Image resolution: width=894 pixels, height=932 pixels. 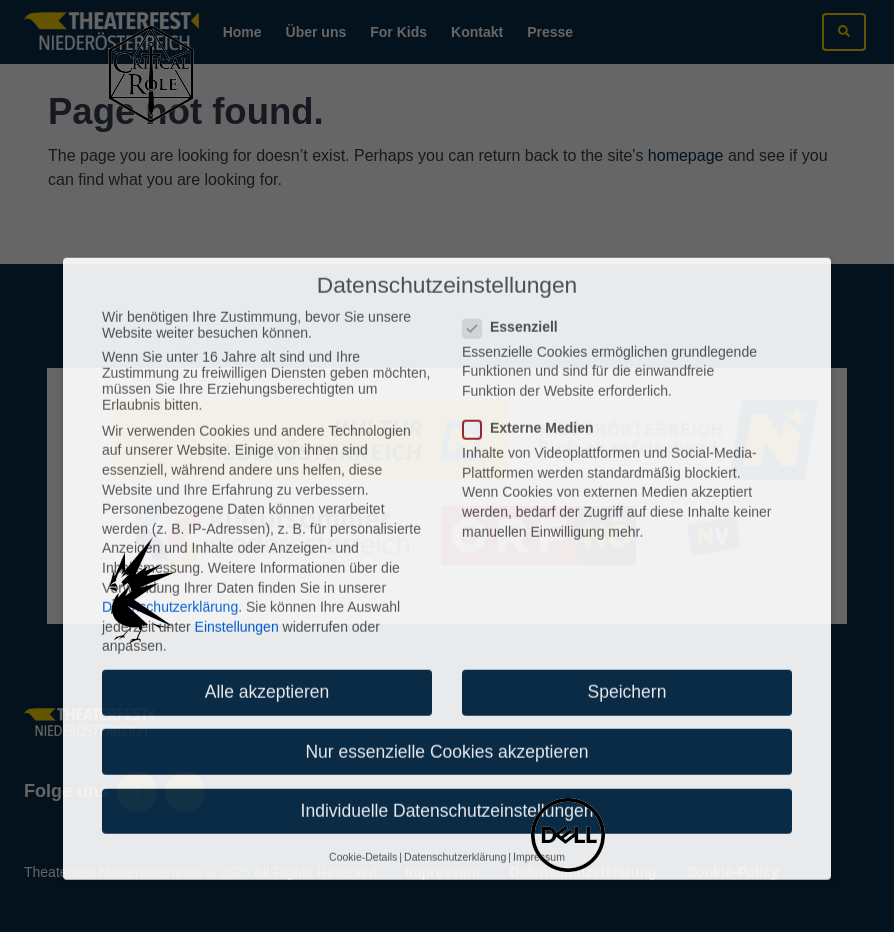 What do you see at coordinates (151, 74) in the screenshot?
I see `critical role logo` at bounding box center [151, 74].